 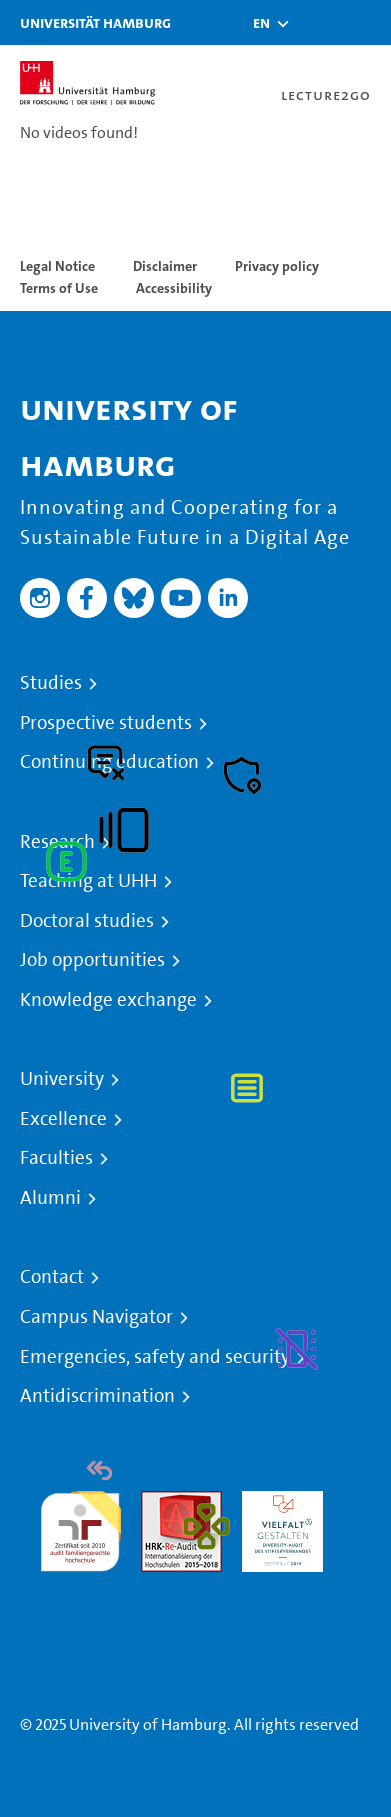 I want to click on set a secure location or safe zone, so click(x=241, y=774).